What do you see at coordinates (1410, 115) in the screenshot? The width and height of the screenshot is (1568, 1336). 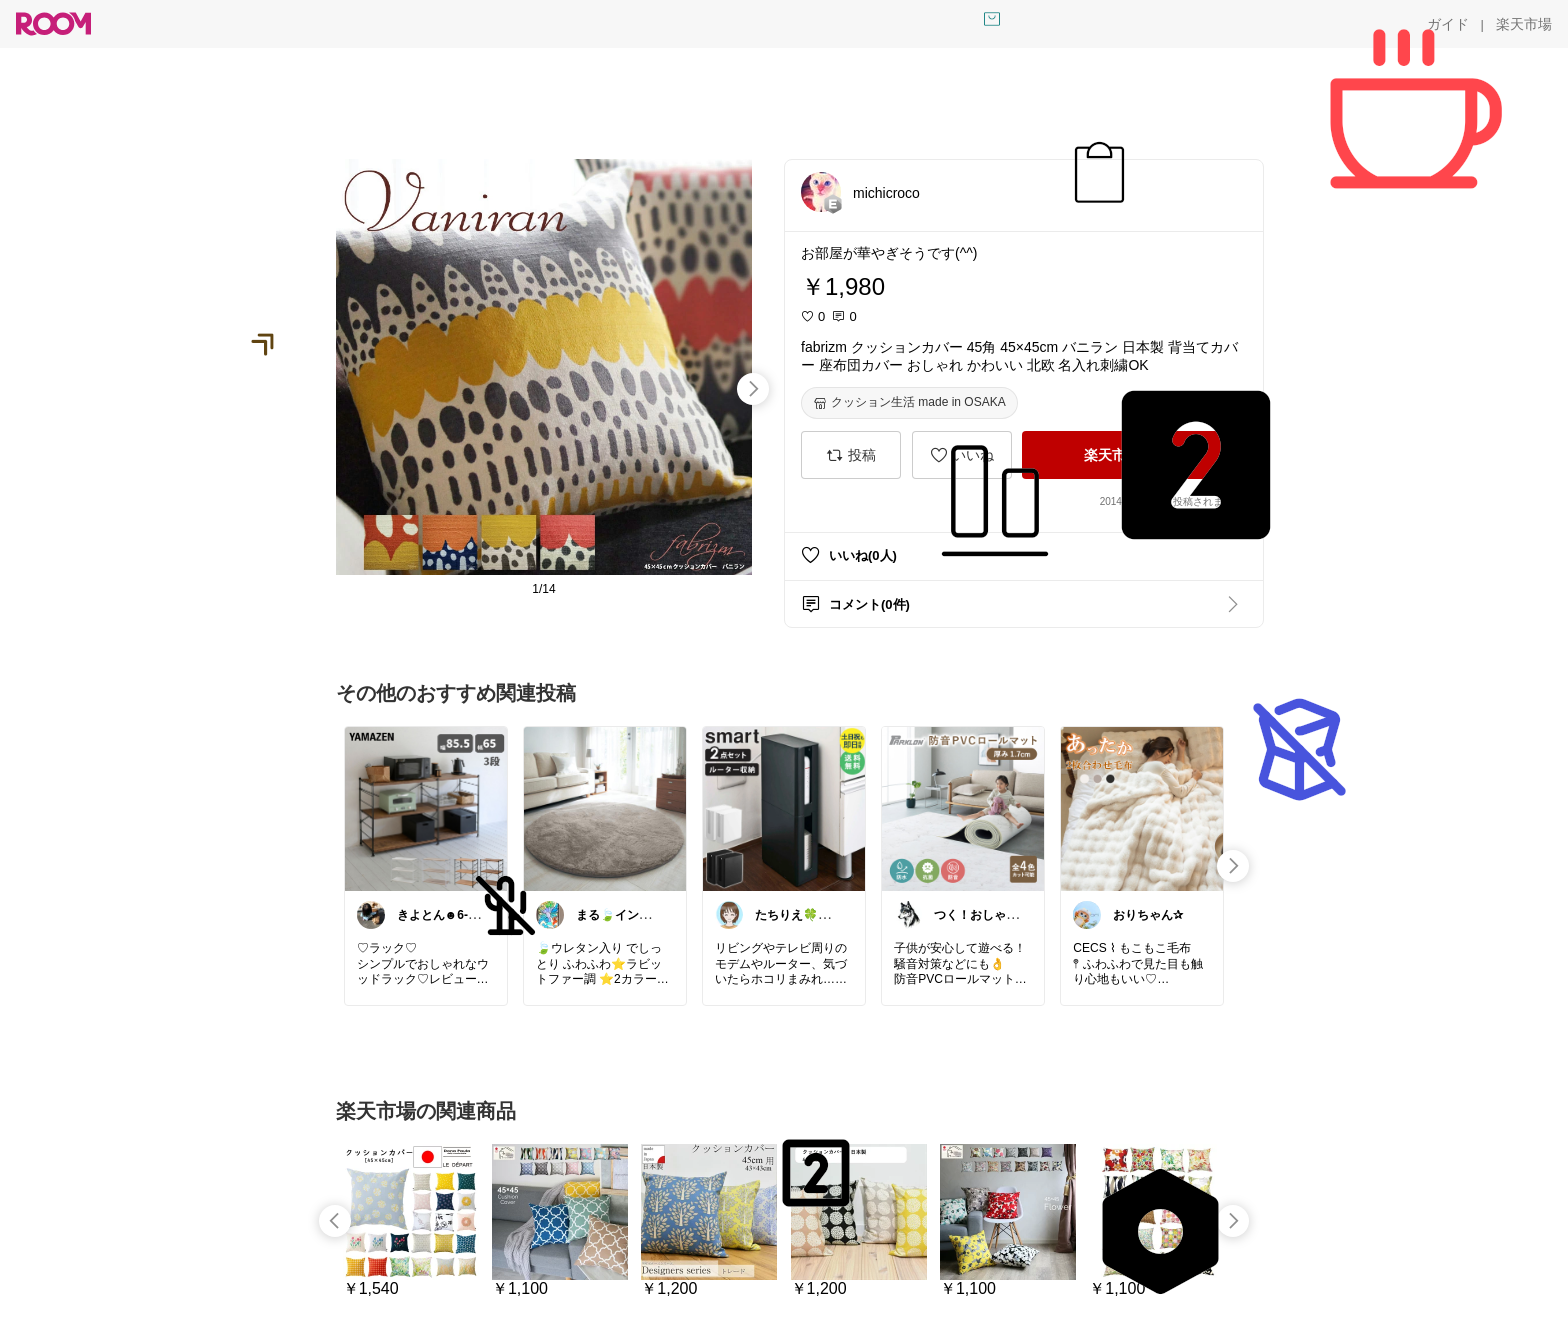 I see `find nearby coffee shops` at bounding box center [1410, 115].